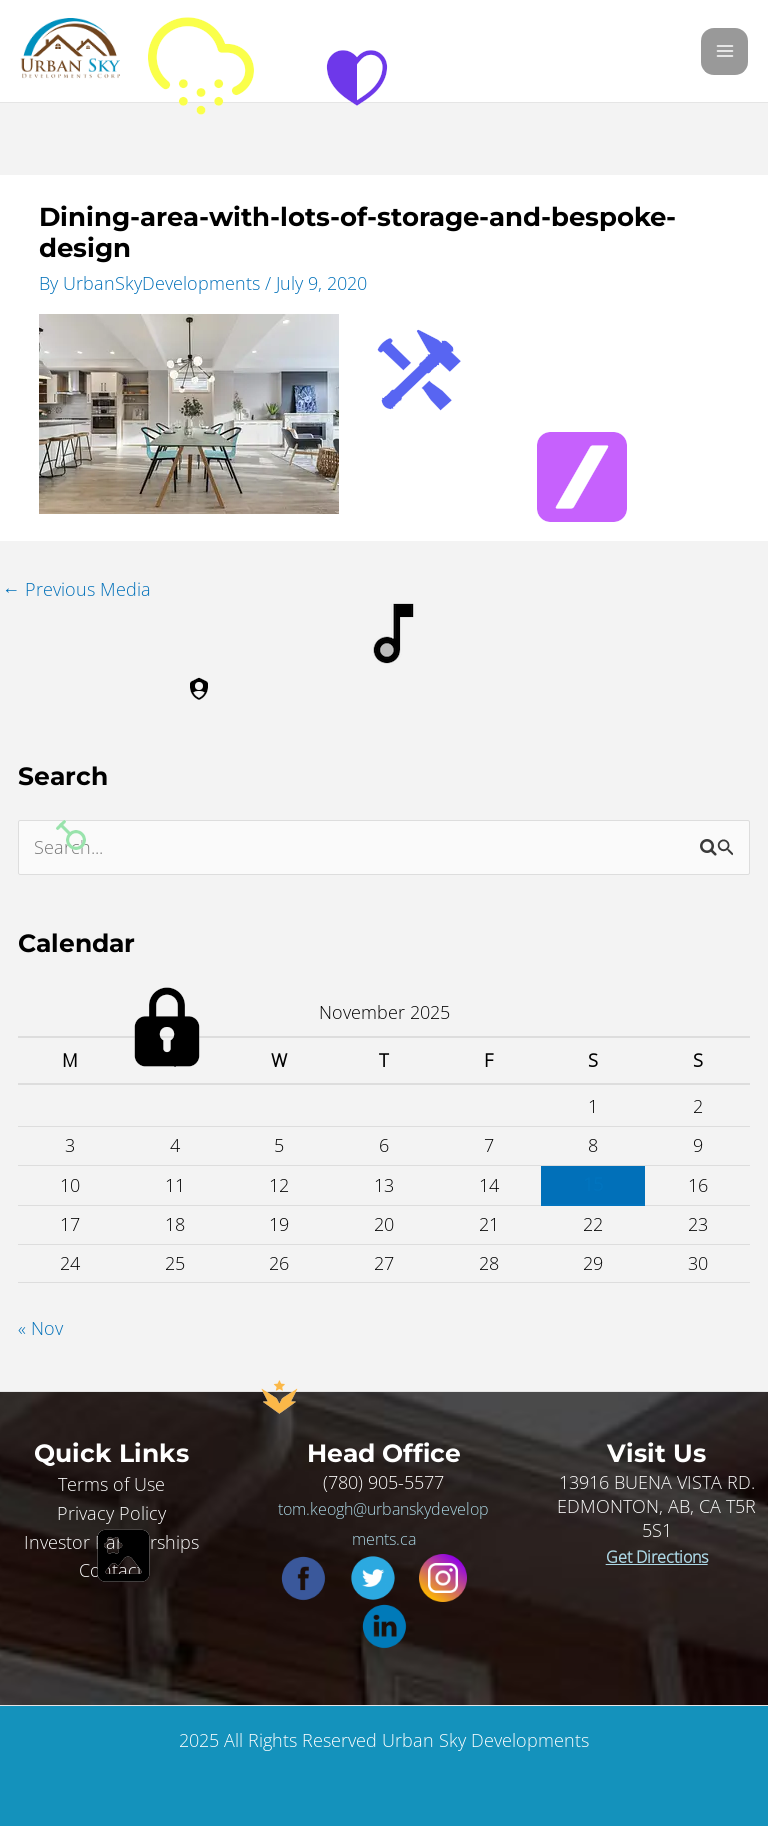 The image size is (768, 1826). Describe the element at coordinates (279, 1397) in the screenshot. I see `discord hypesquad events badge` at that location.